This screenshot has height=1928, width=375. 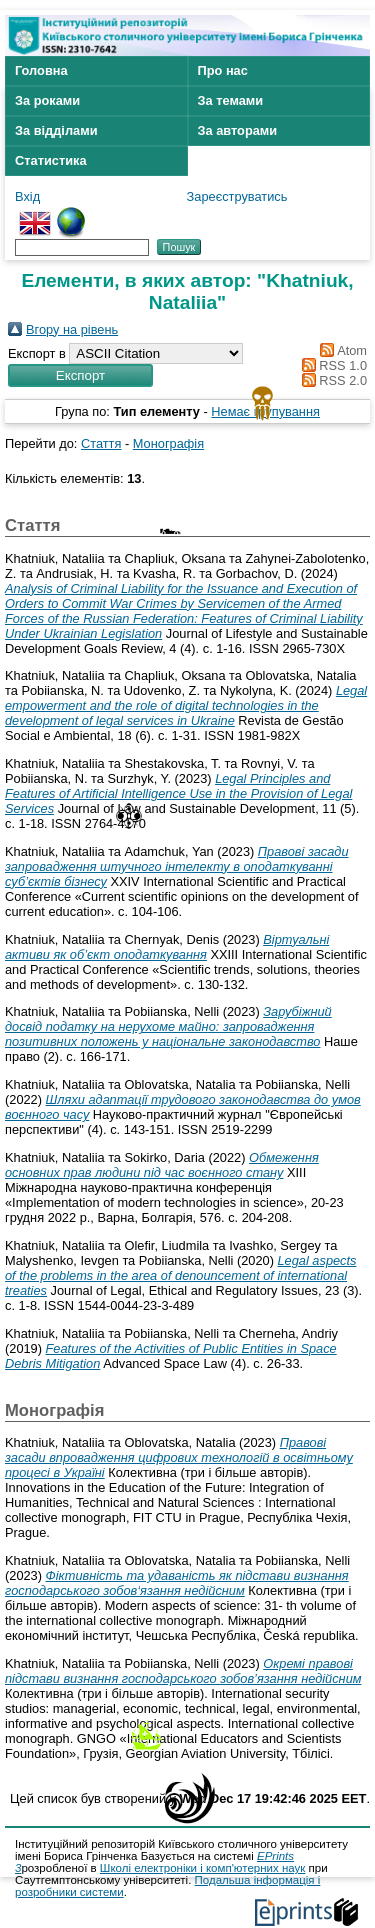 I want to click on indicates danger or deadly hazard in game, so click(x=262, y=403).